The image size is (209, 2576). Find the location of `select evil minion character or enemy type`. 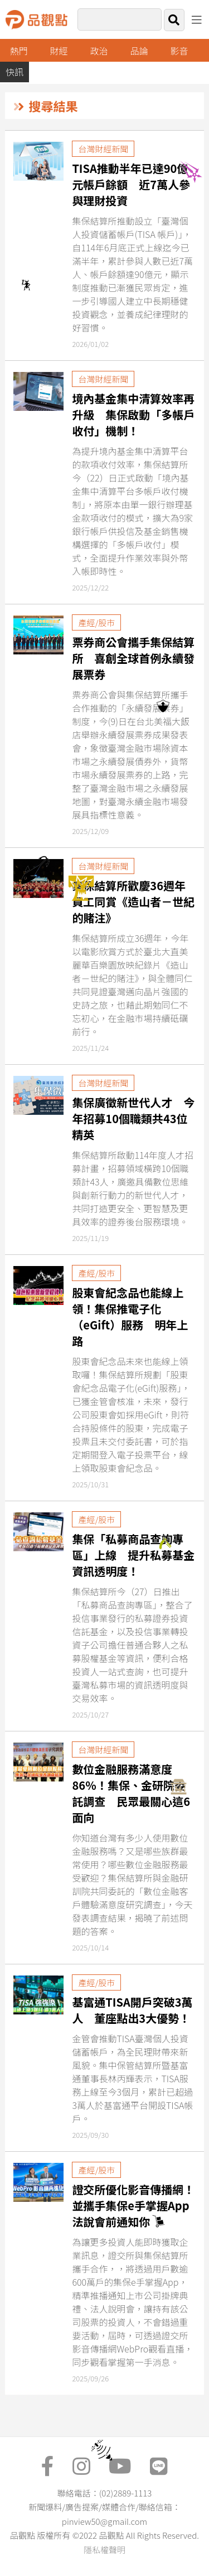

select evil minion character or enemy type is located at coordinates (26, 285).